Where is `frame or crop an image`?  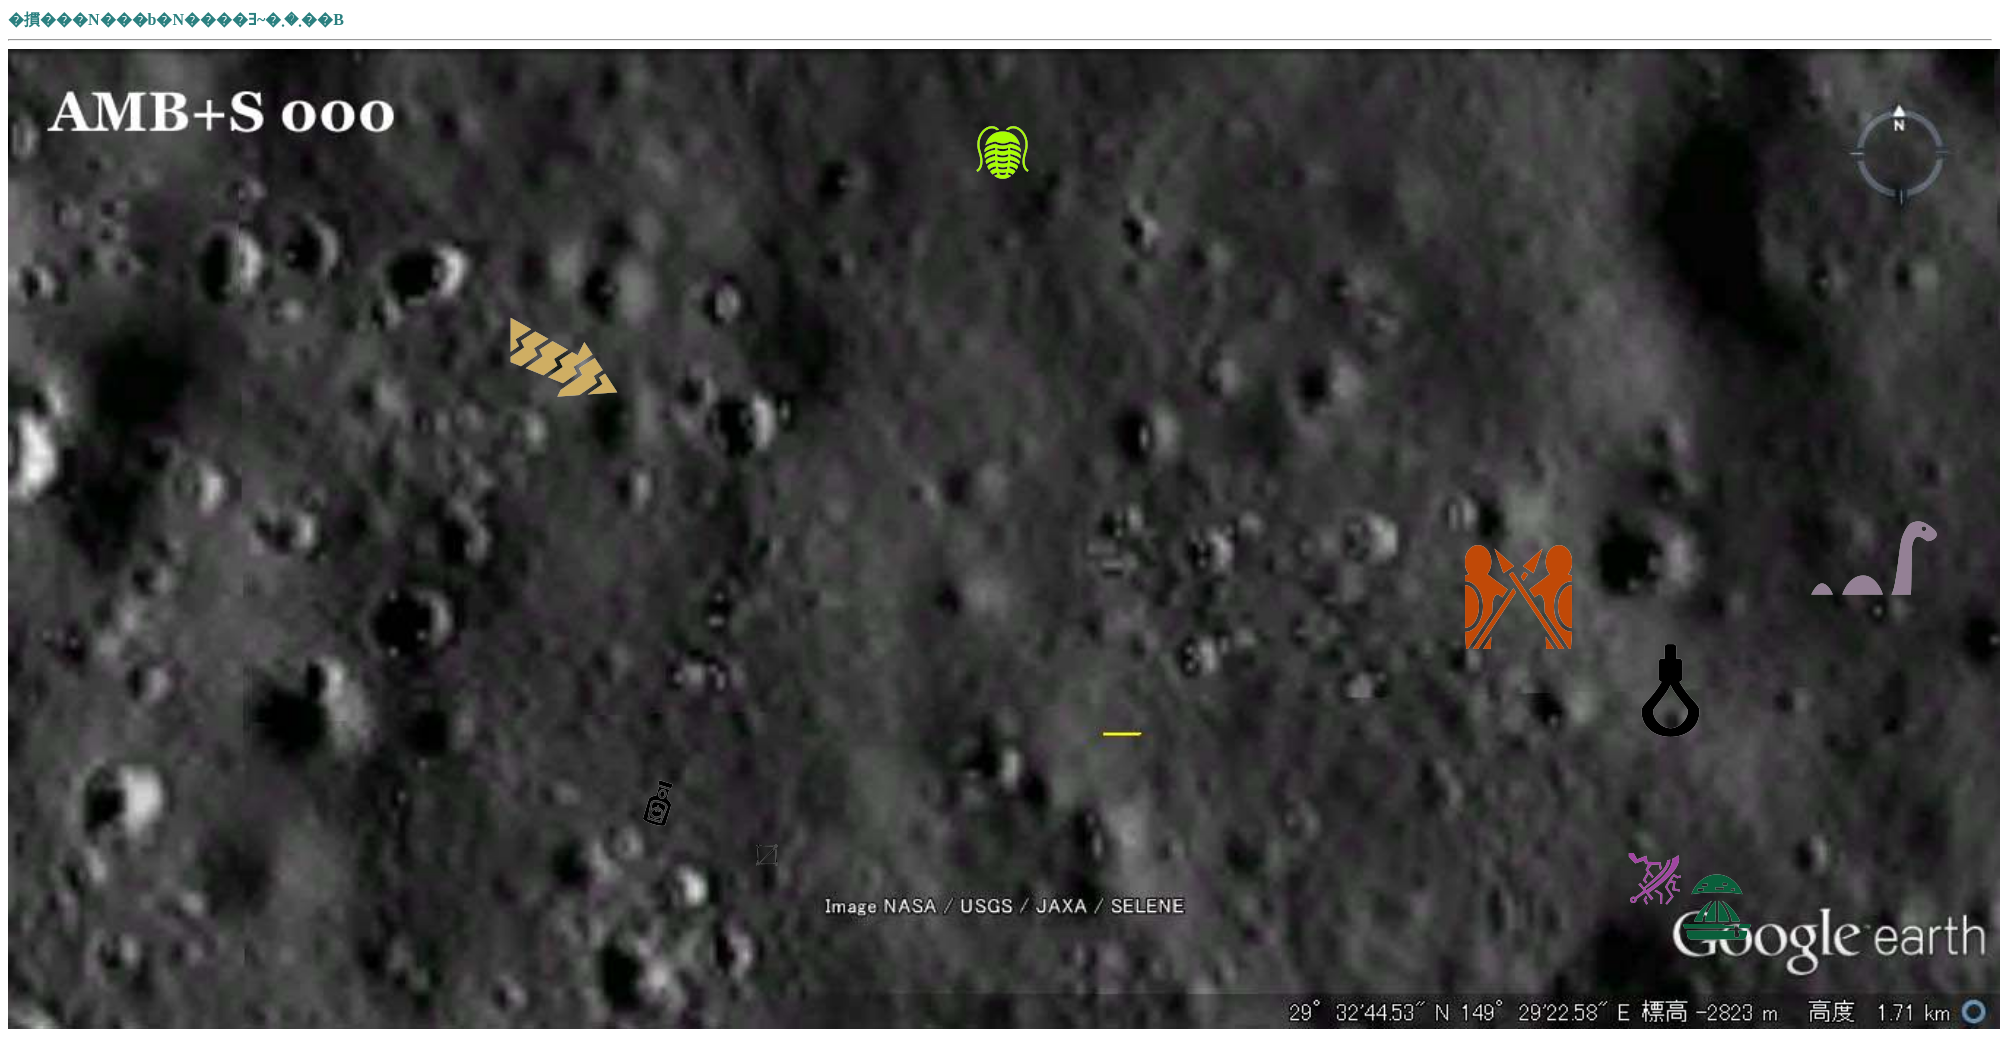
frame or crop an image is located at coordinates (767, 855).